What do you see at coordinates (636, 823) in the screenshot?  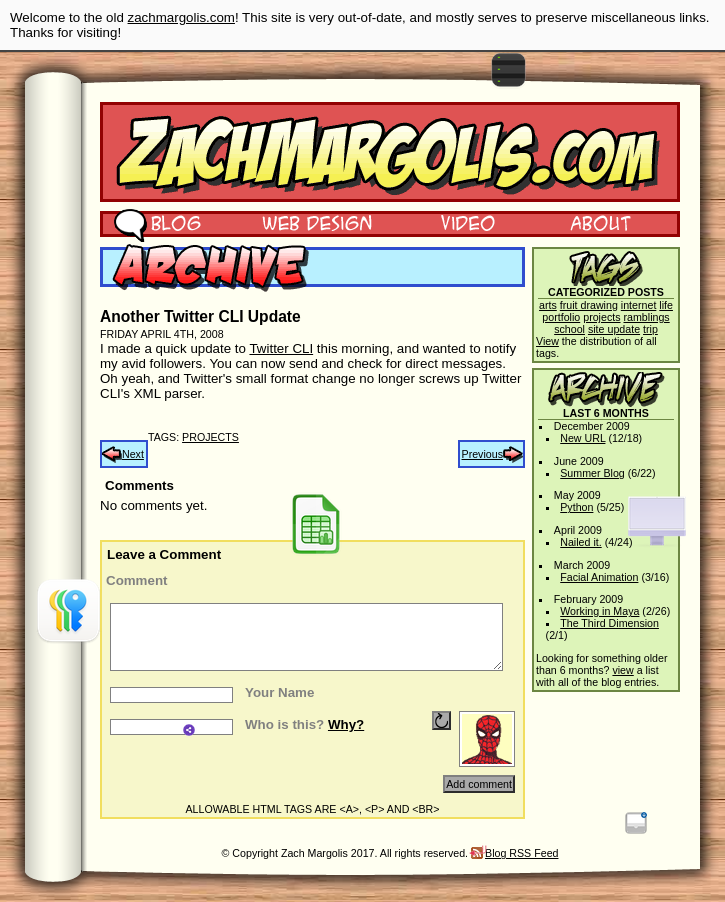 I see `open your email inbox` at bounding box center [636, 823].